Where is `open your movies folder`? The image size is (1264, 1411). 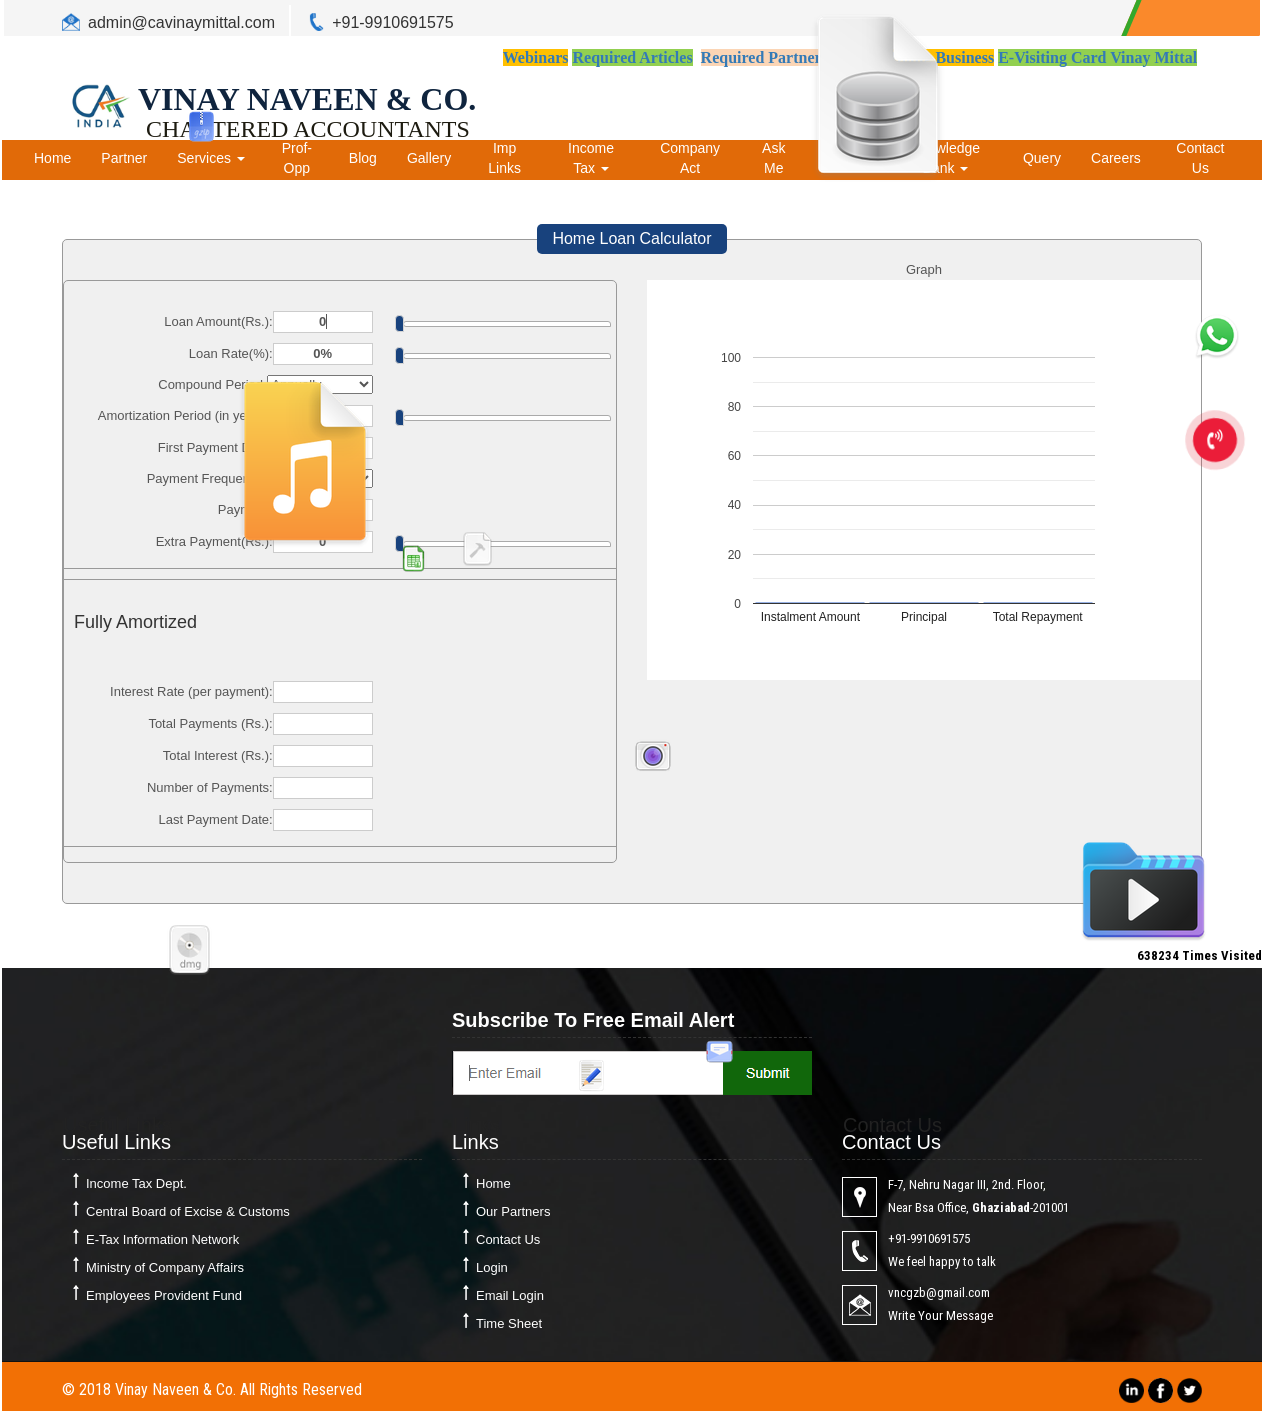 open your movies folder is located at coordinates (1143, 893).